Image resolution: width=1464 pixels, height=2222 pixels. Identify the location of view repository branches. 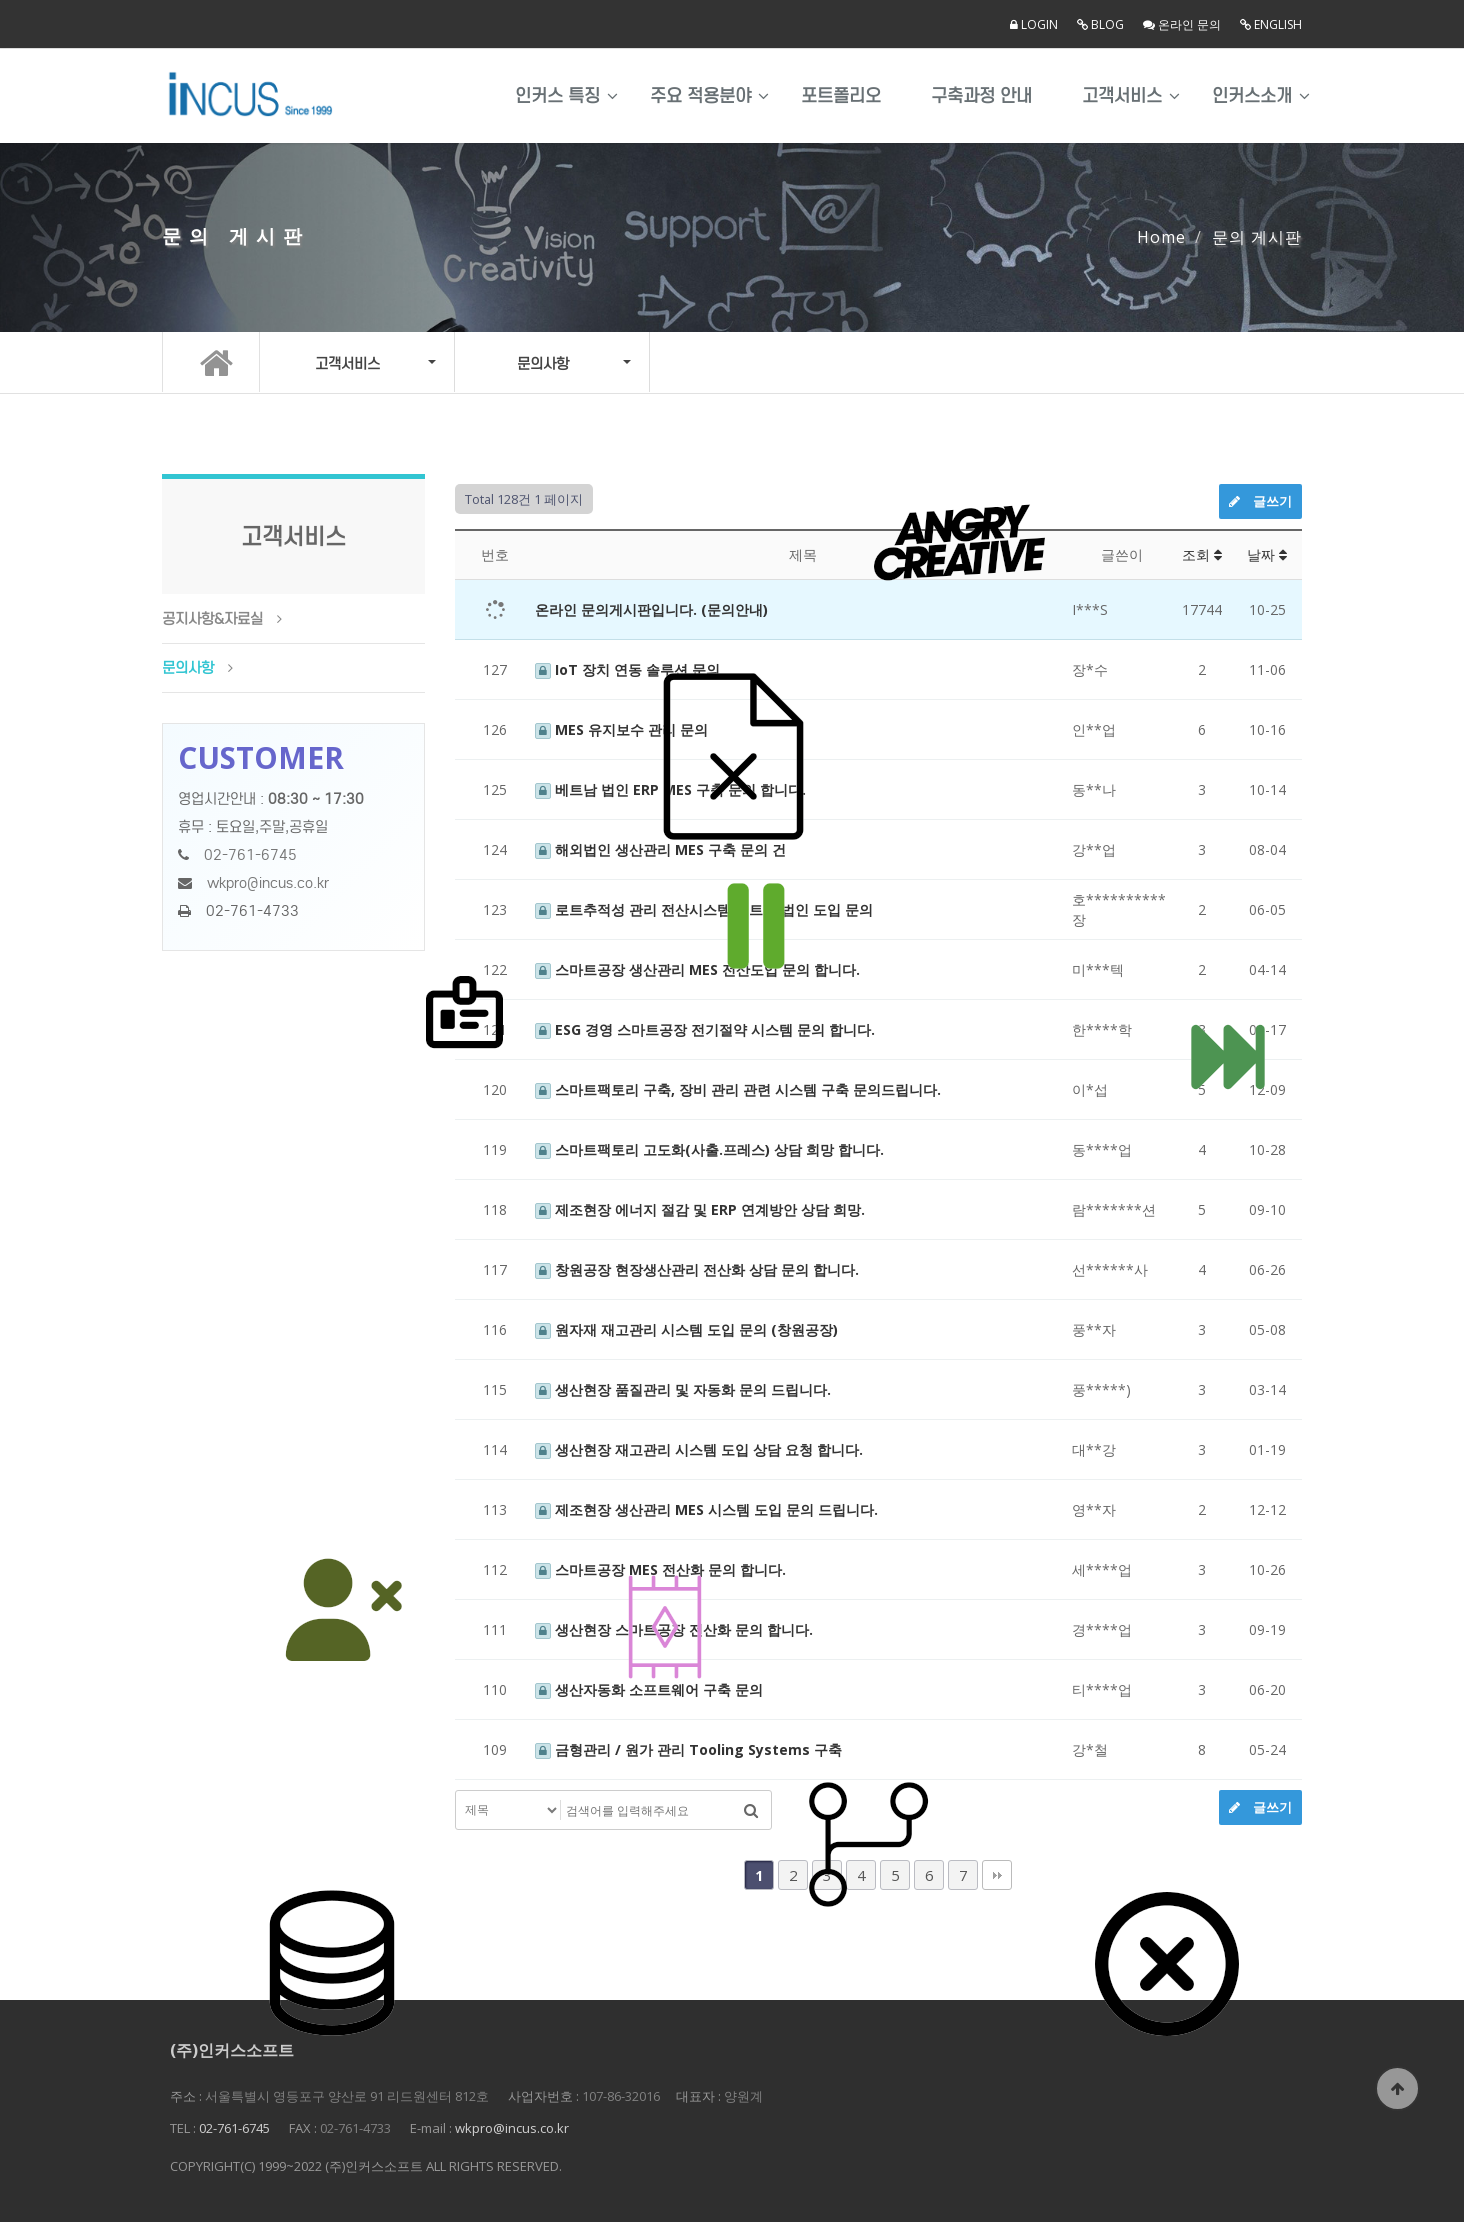
(860, 1844).